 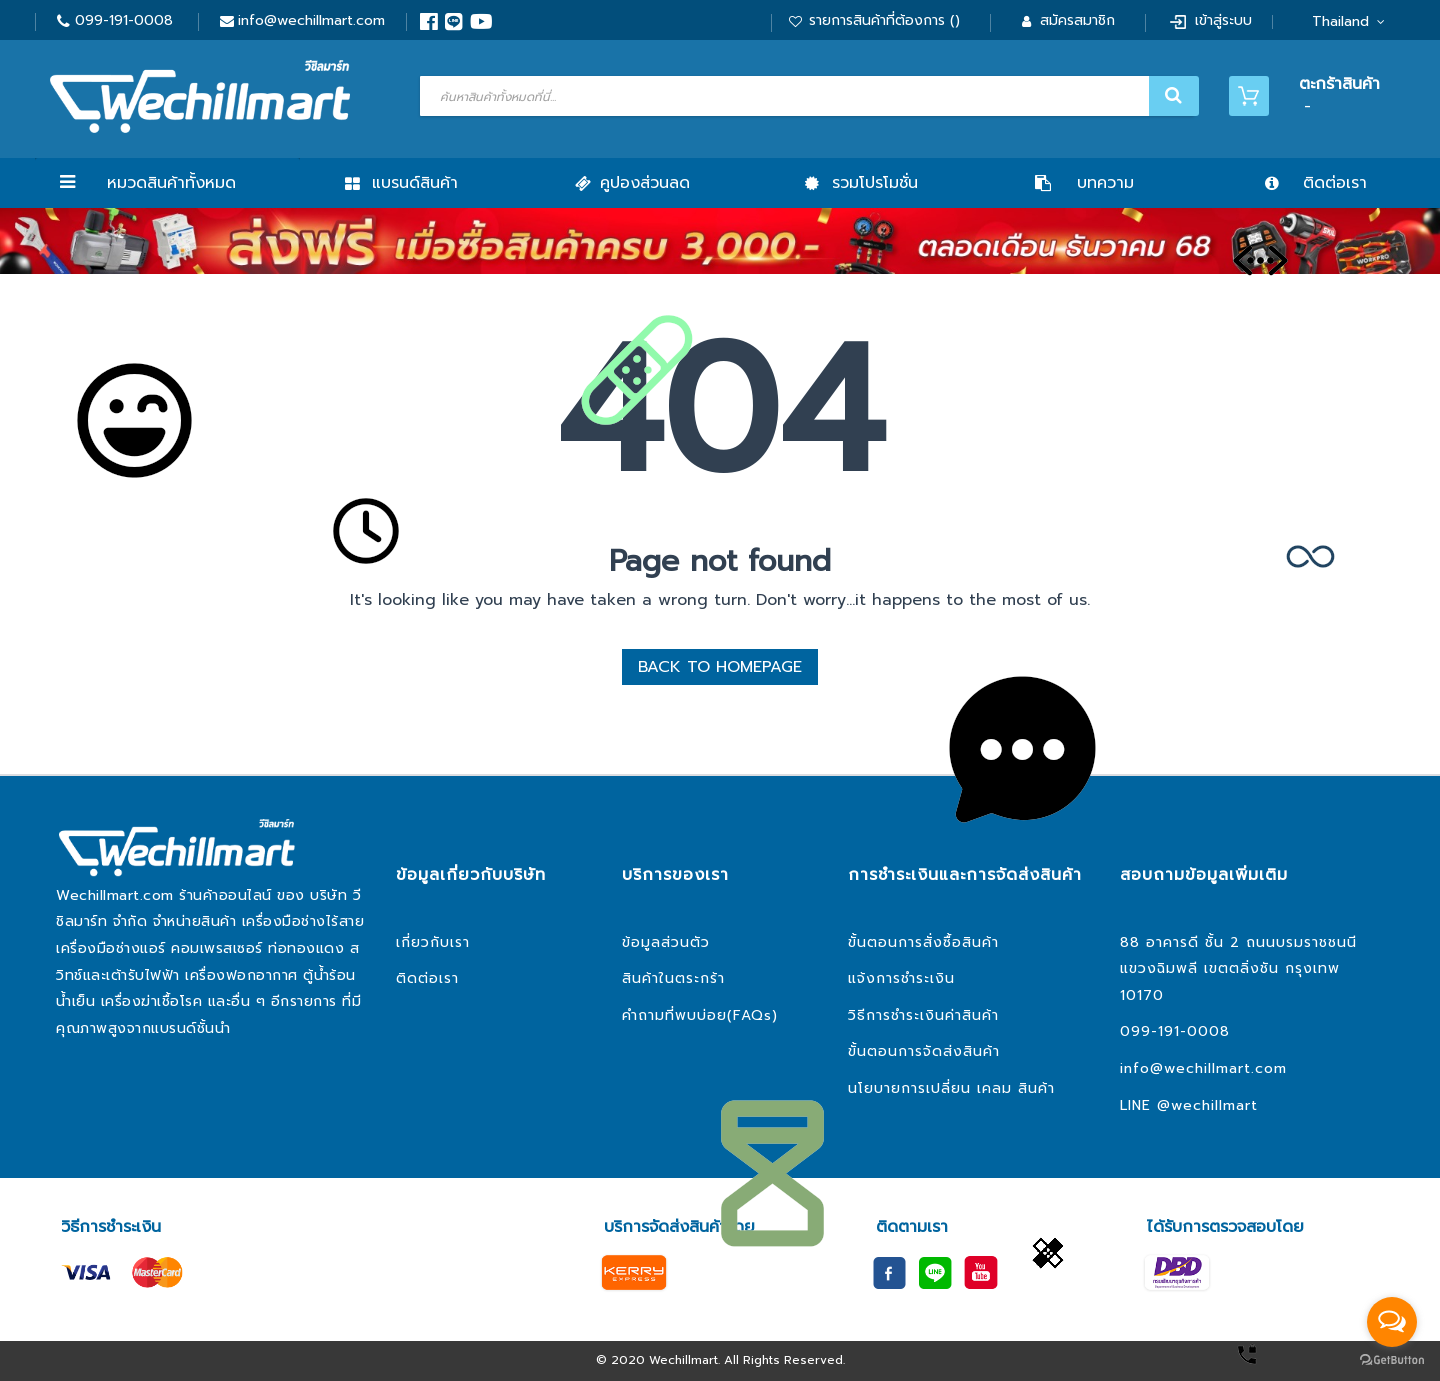 What do you see at coordinates (1048, 1253) in the screenshot?
I see `apply healing or repair tool` at bounding box center [1048, 1253].